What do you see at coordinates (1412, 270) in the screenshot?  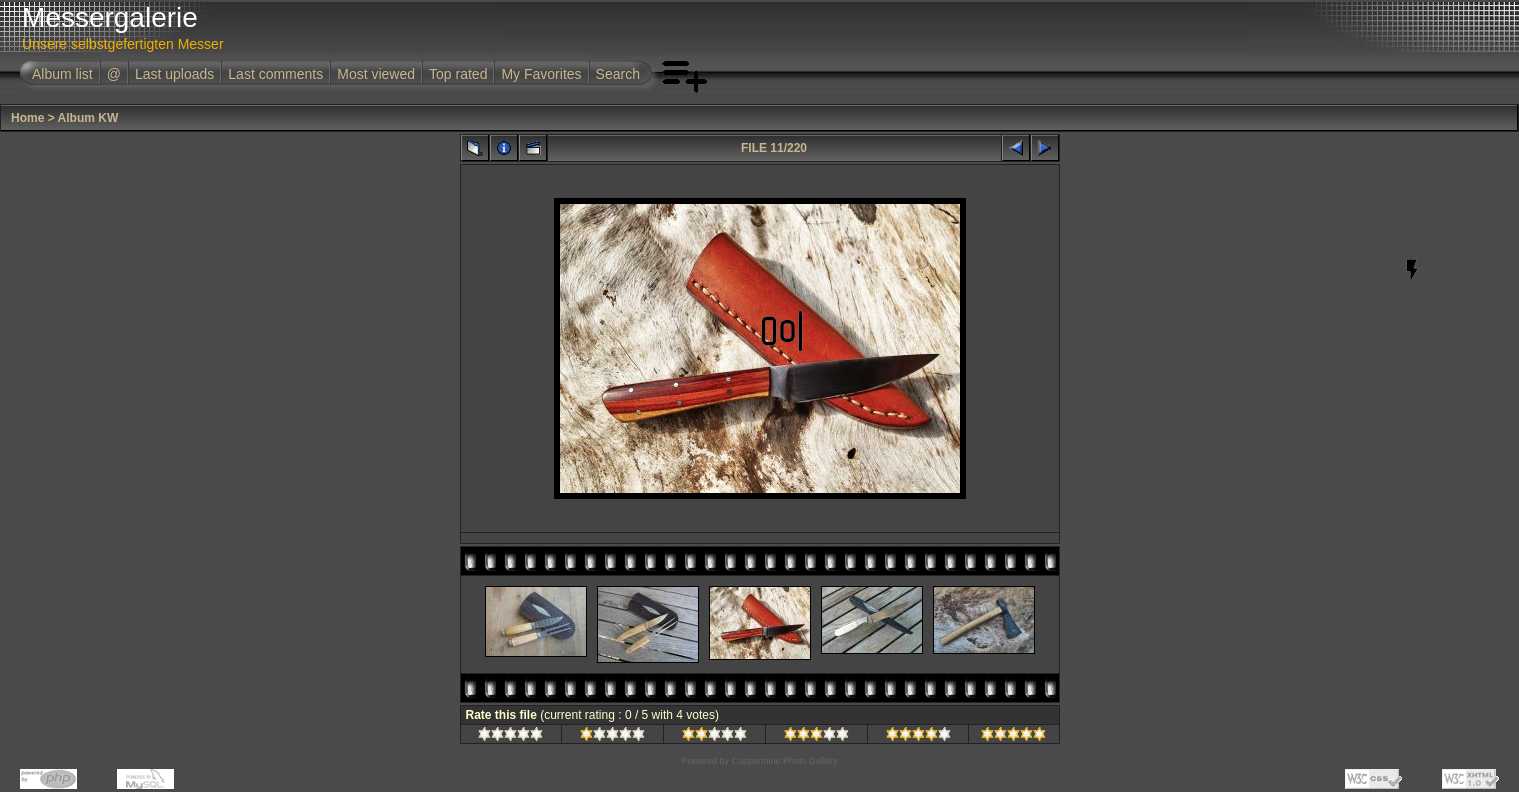 I see `turn on camera flash` at bounding box center [1412, 270].